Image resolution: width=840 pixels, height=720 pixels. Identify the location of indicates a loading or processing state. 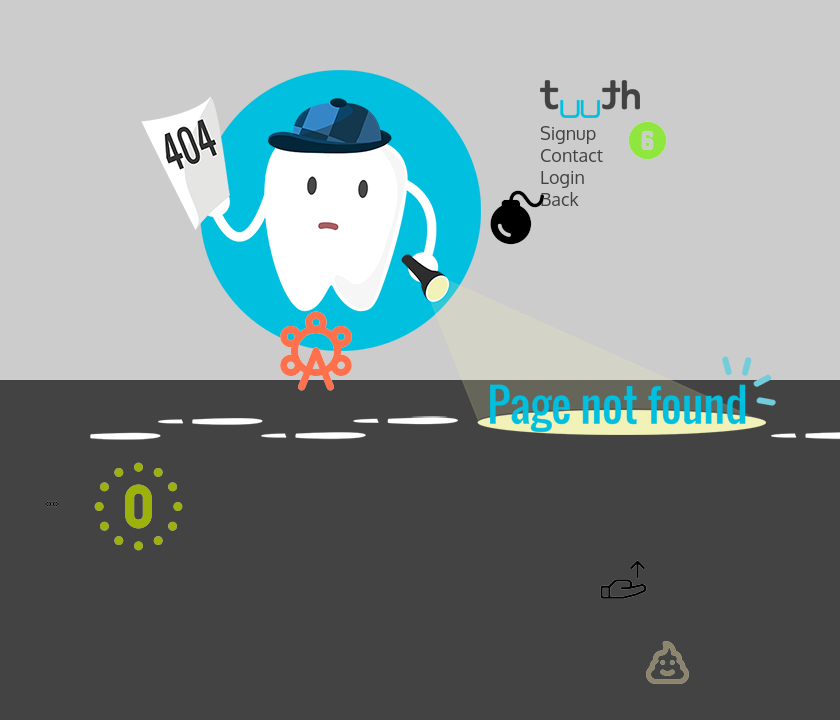
(138, 506).